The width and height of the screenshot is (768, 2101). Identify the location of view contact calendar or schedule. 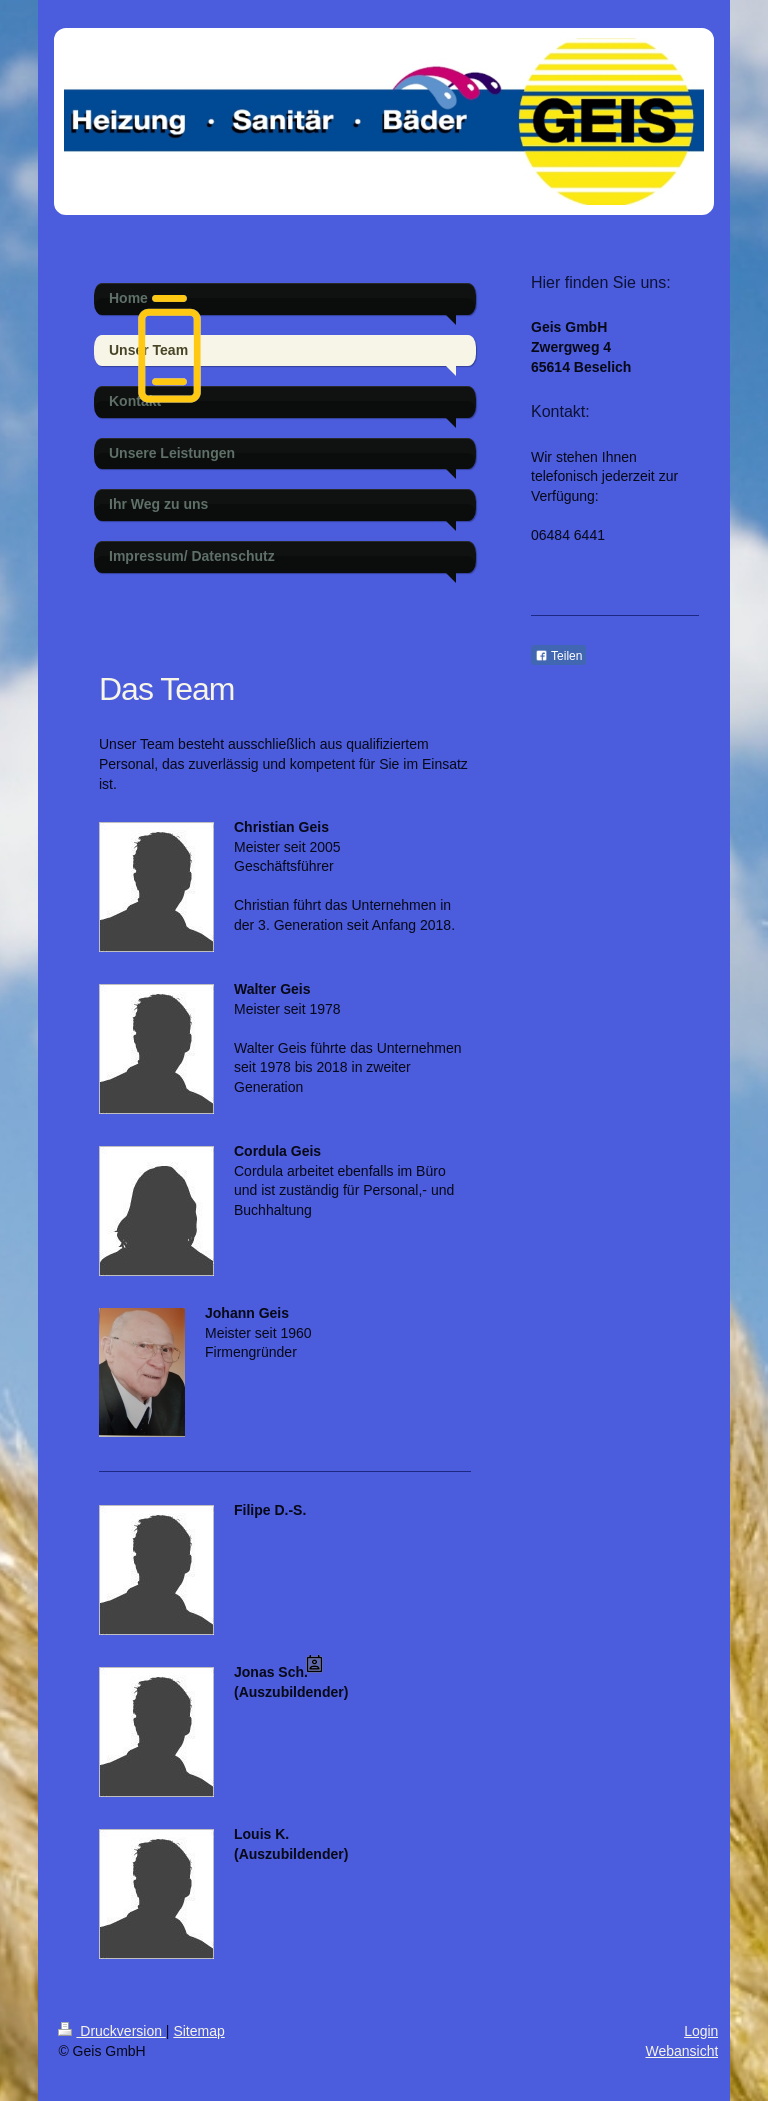
(314, 1664).